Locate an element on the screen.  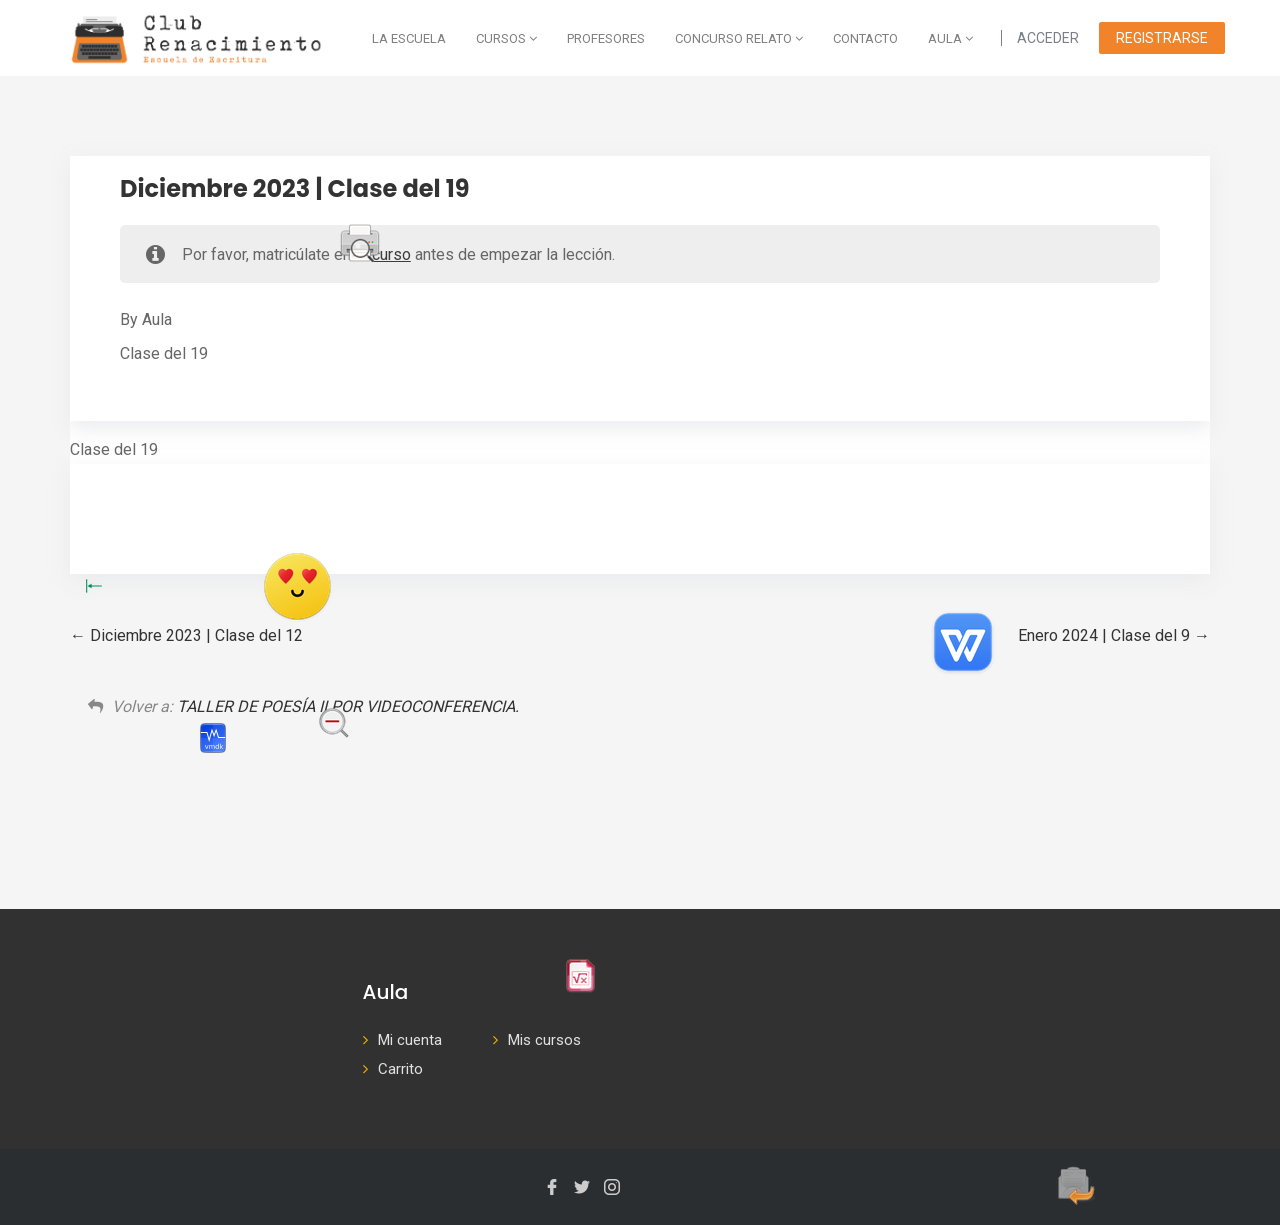
open the Socialize social networking app is located at coordinates (297, 586).